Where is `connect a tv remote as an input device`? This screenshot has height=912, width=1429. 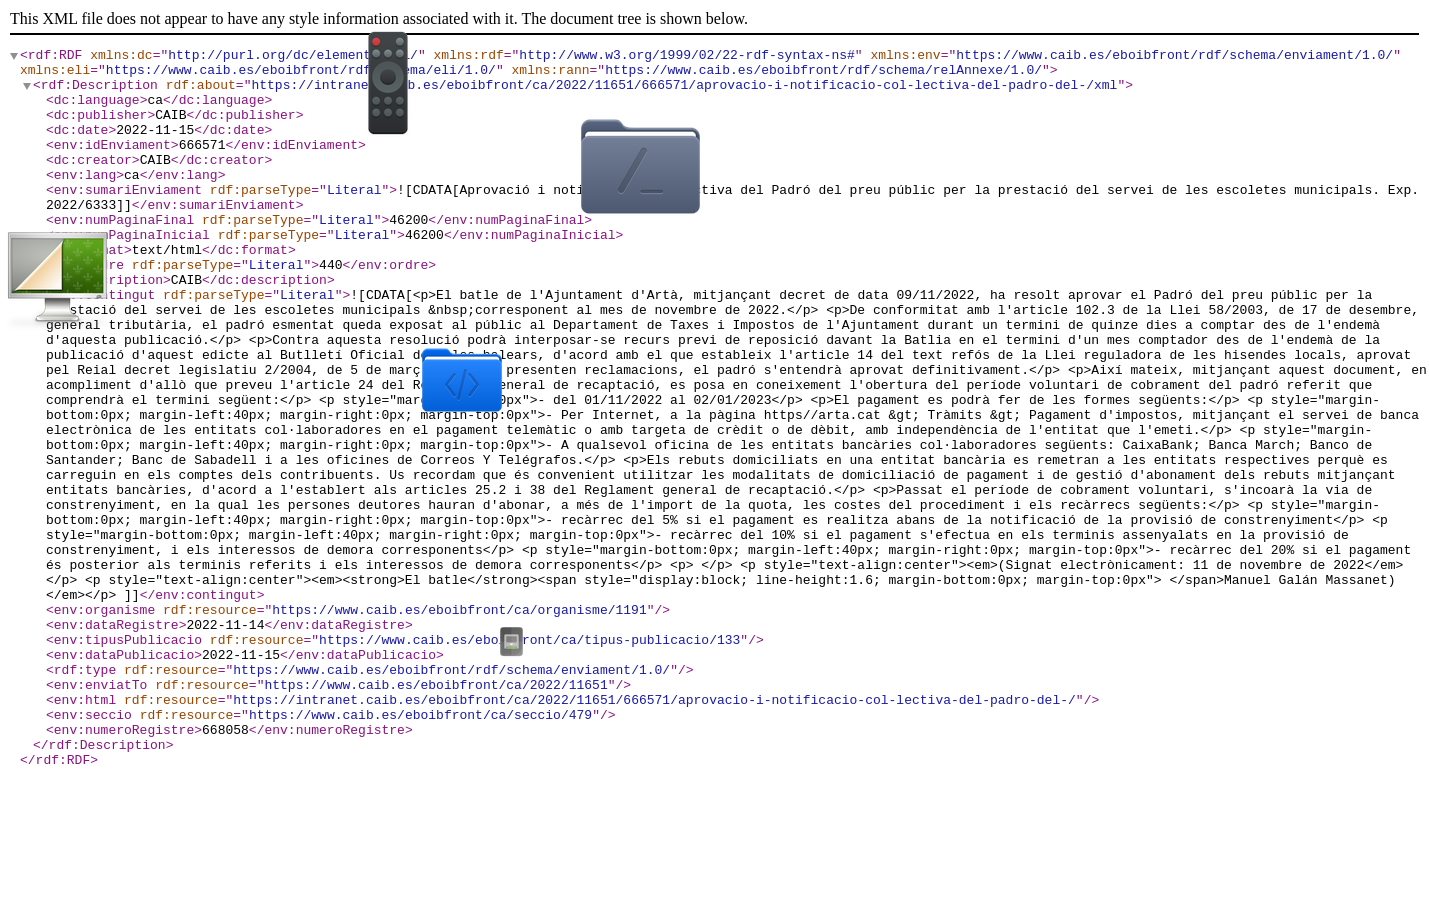 connect a tv remote as an input device is located at coordinates (388, 83).